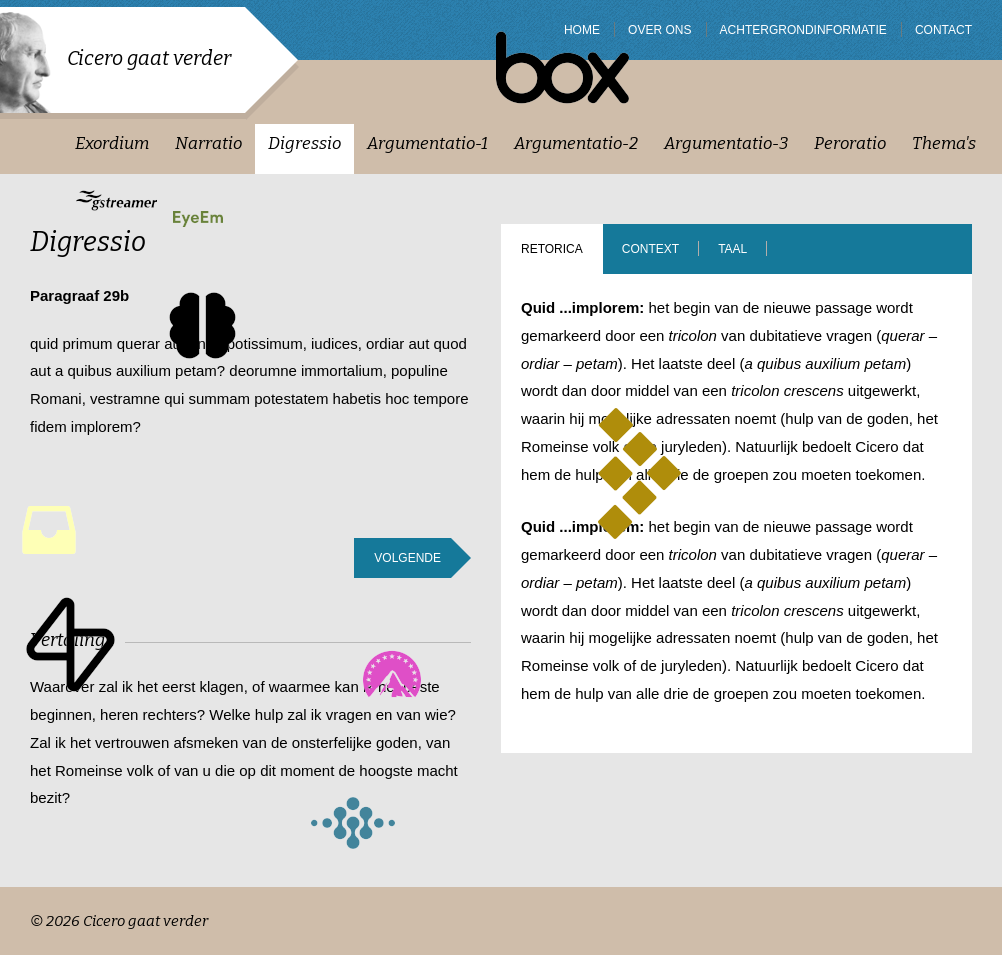 This screenshot has height=955, width=1002. I want to click on open the EyeEm photography app, so click(198, 219).